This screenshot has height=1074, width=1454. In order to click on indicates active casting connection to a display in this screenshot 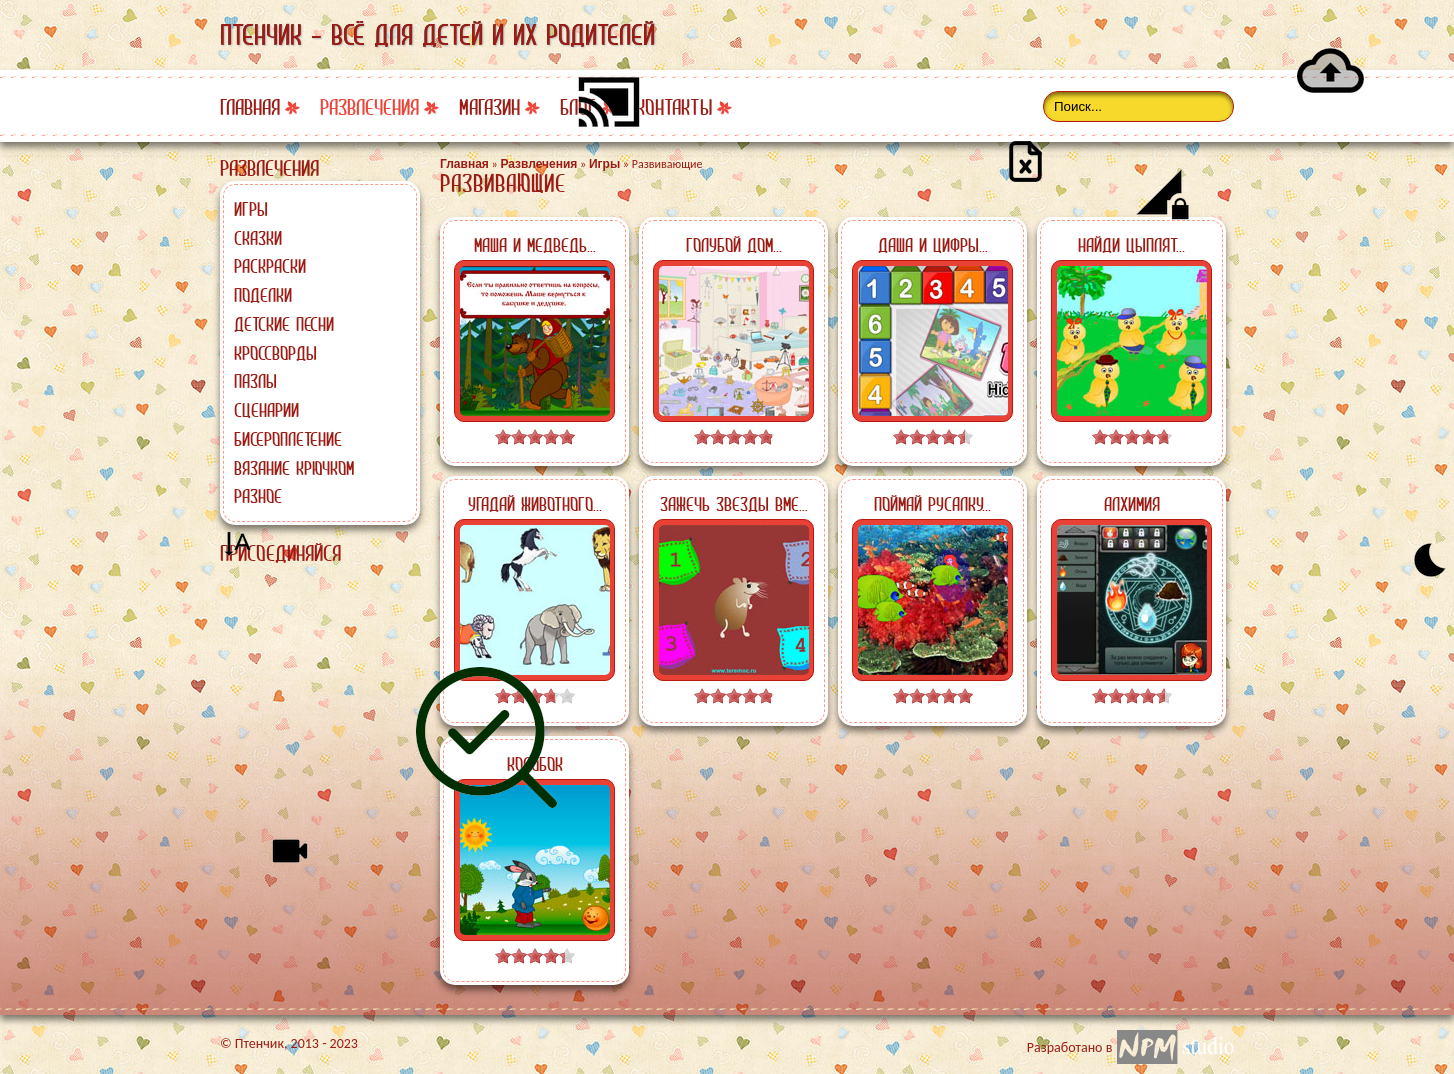, I will do `click(609, 102)`.